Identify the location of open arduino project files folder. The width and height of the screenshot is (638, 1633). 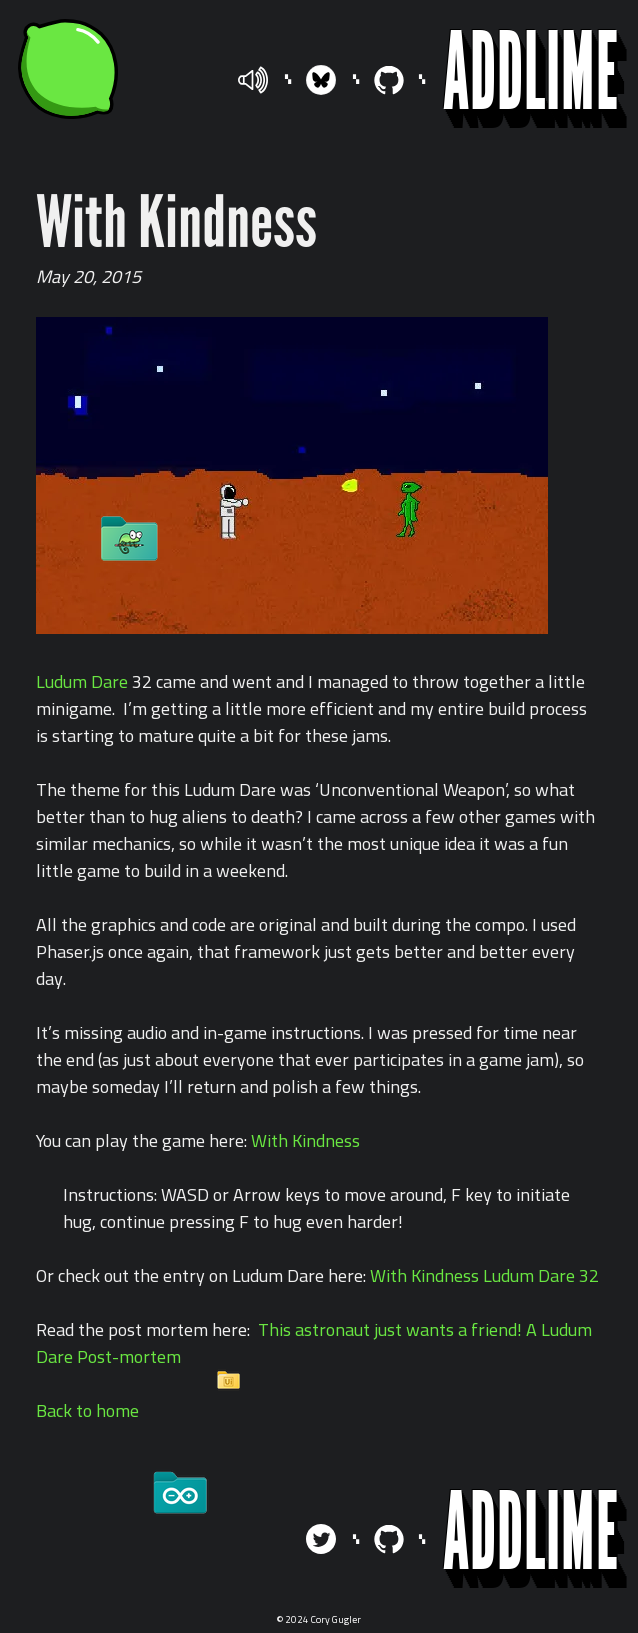
(180, 1494).